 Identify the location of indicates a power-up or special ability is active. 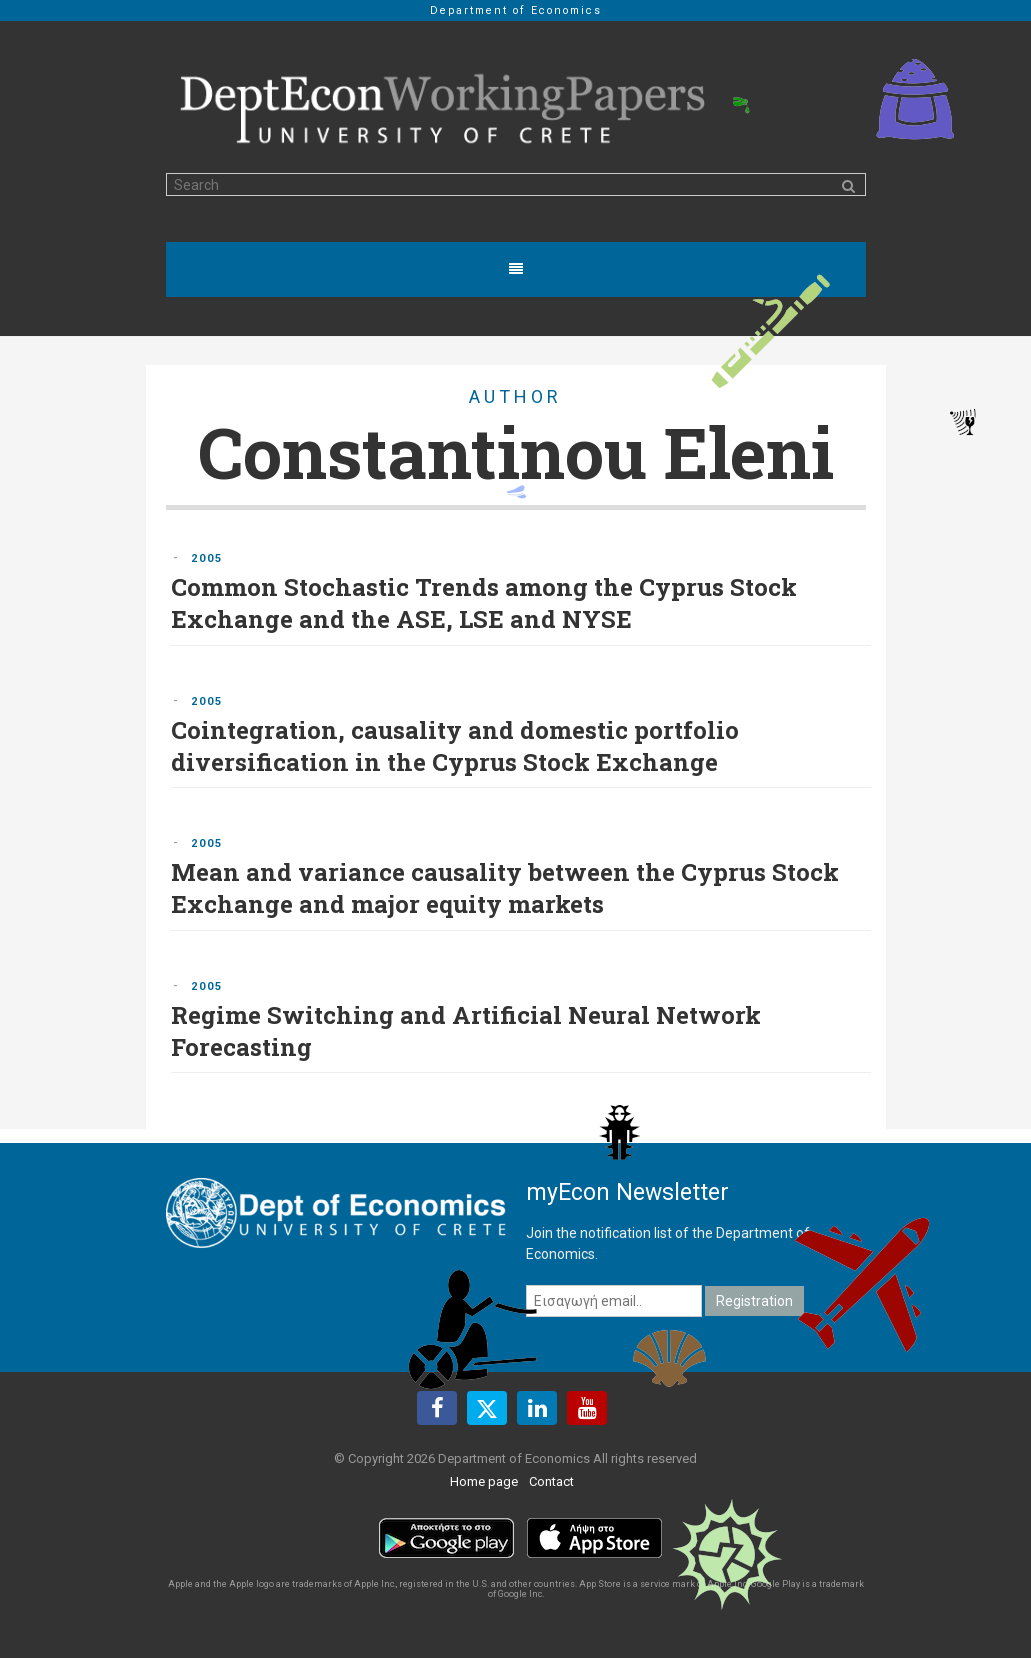
(728, 1554).